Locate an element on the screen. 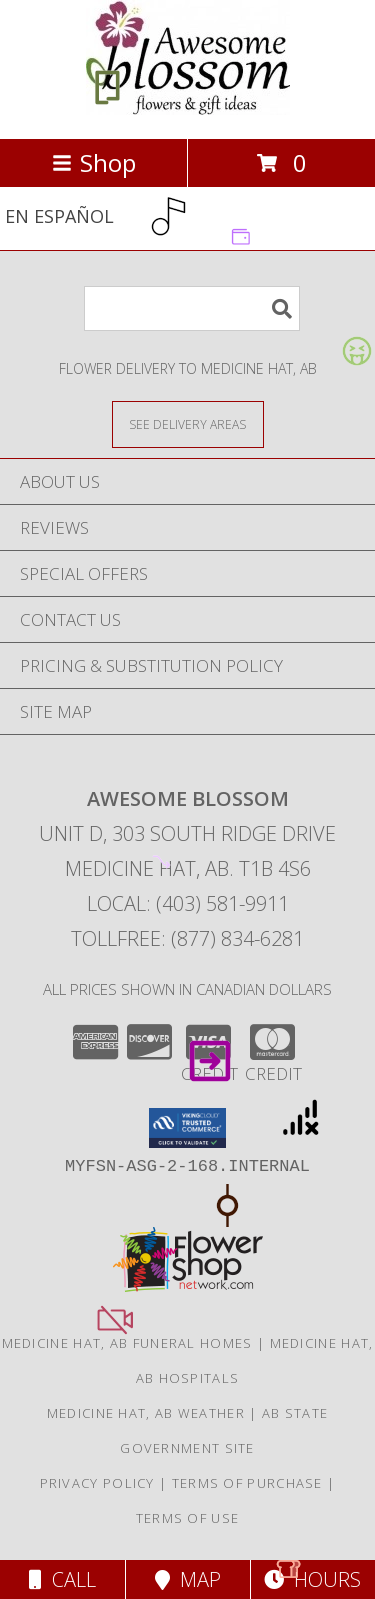 Image resolution: width=375 pixels, height=1599 pixels. browse bakery or bread products is located at coordinates (289, 1569).